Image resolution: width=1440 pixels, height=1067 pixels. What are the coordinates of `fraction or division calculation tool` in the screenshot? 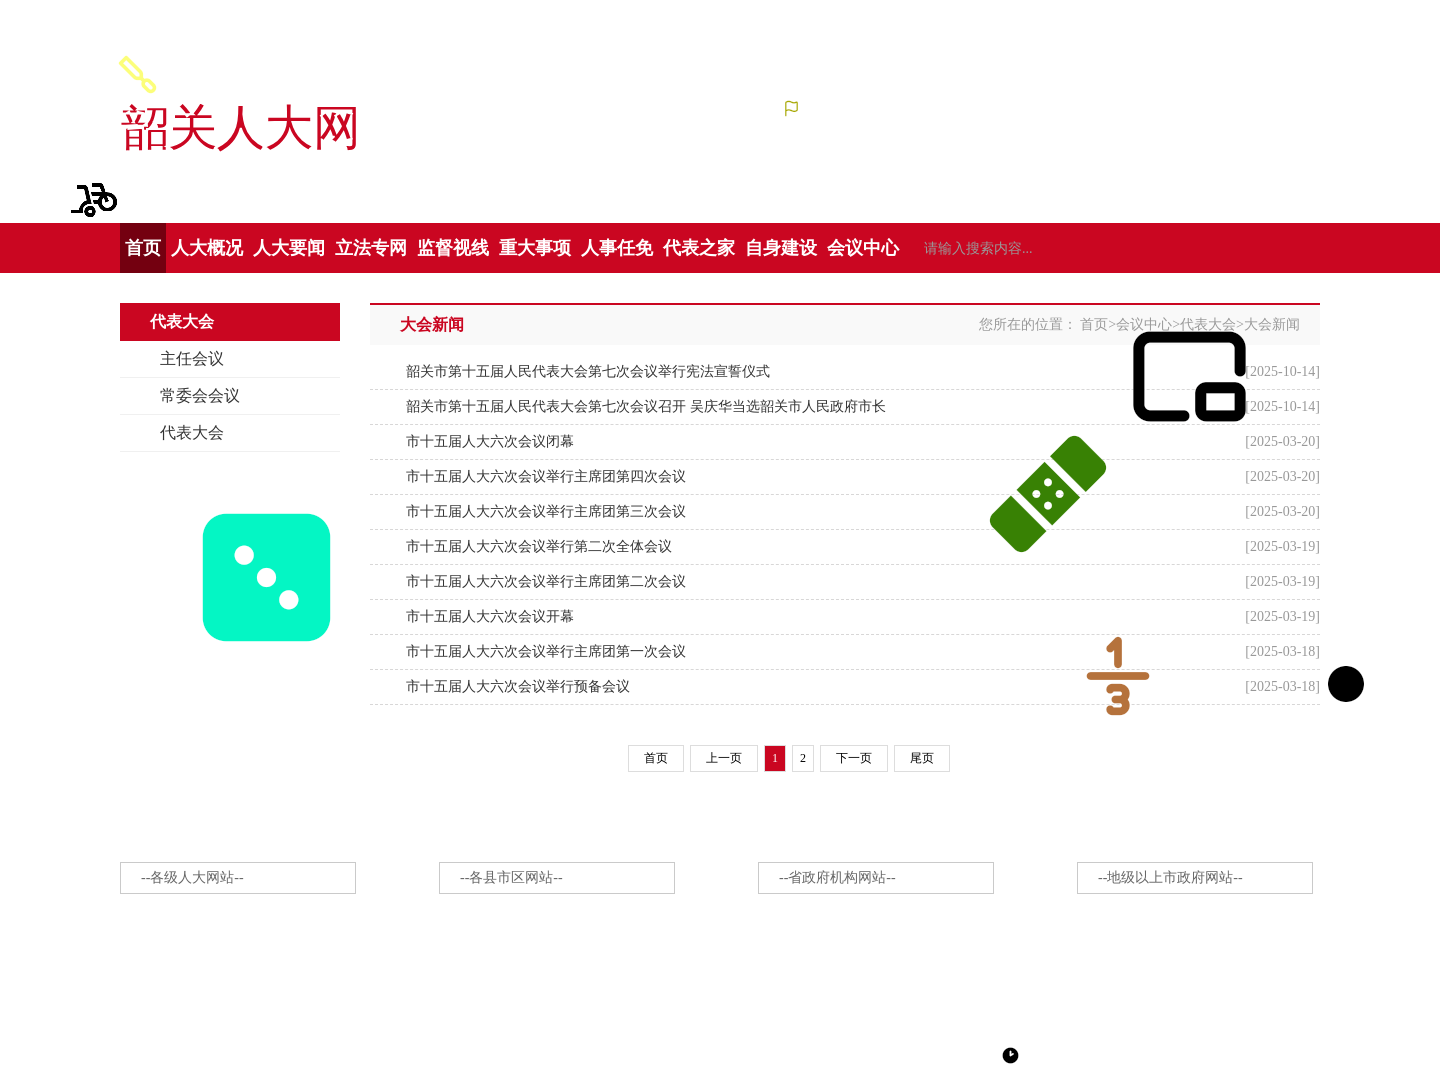 It's located at (1118, 676).